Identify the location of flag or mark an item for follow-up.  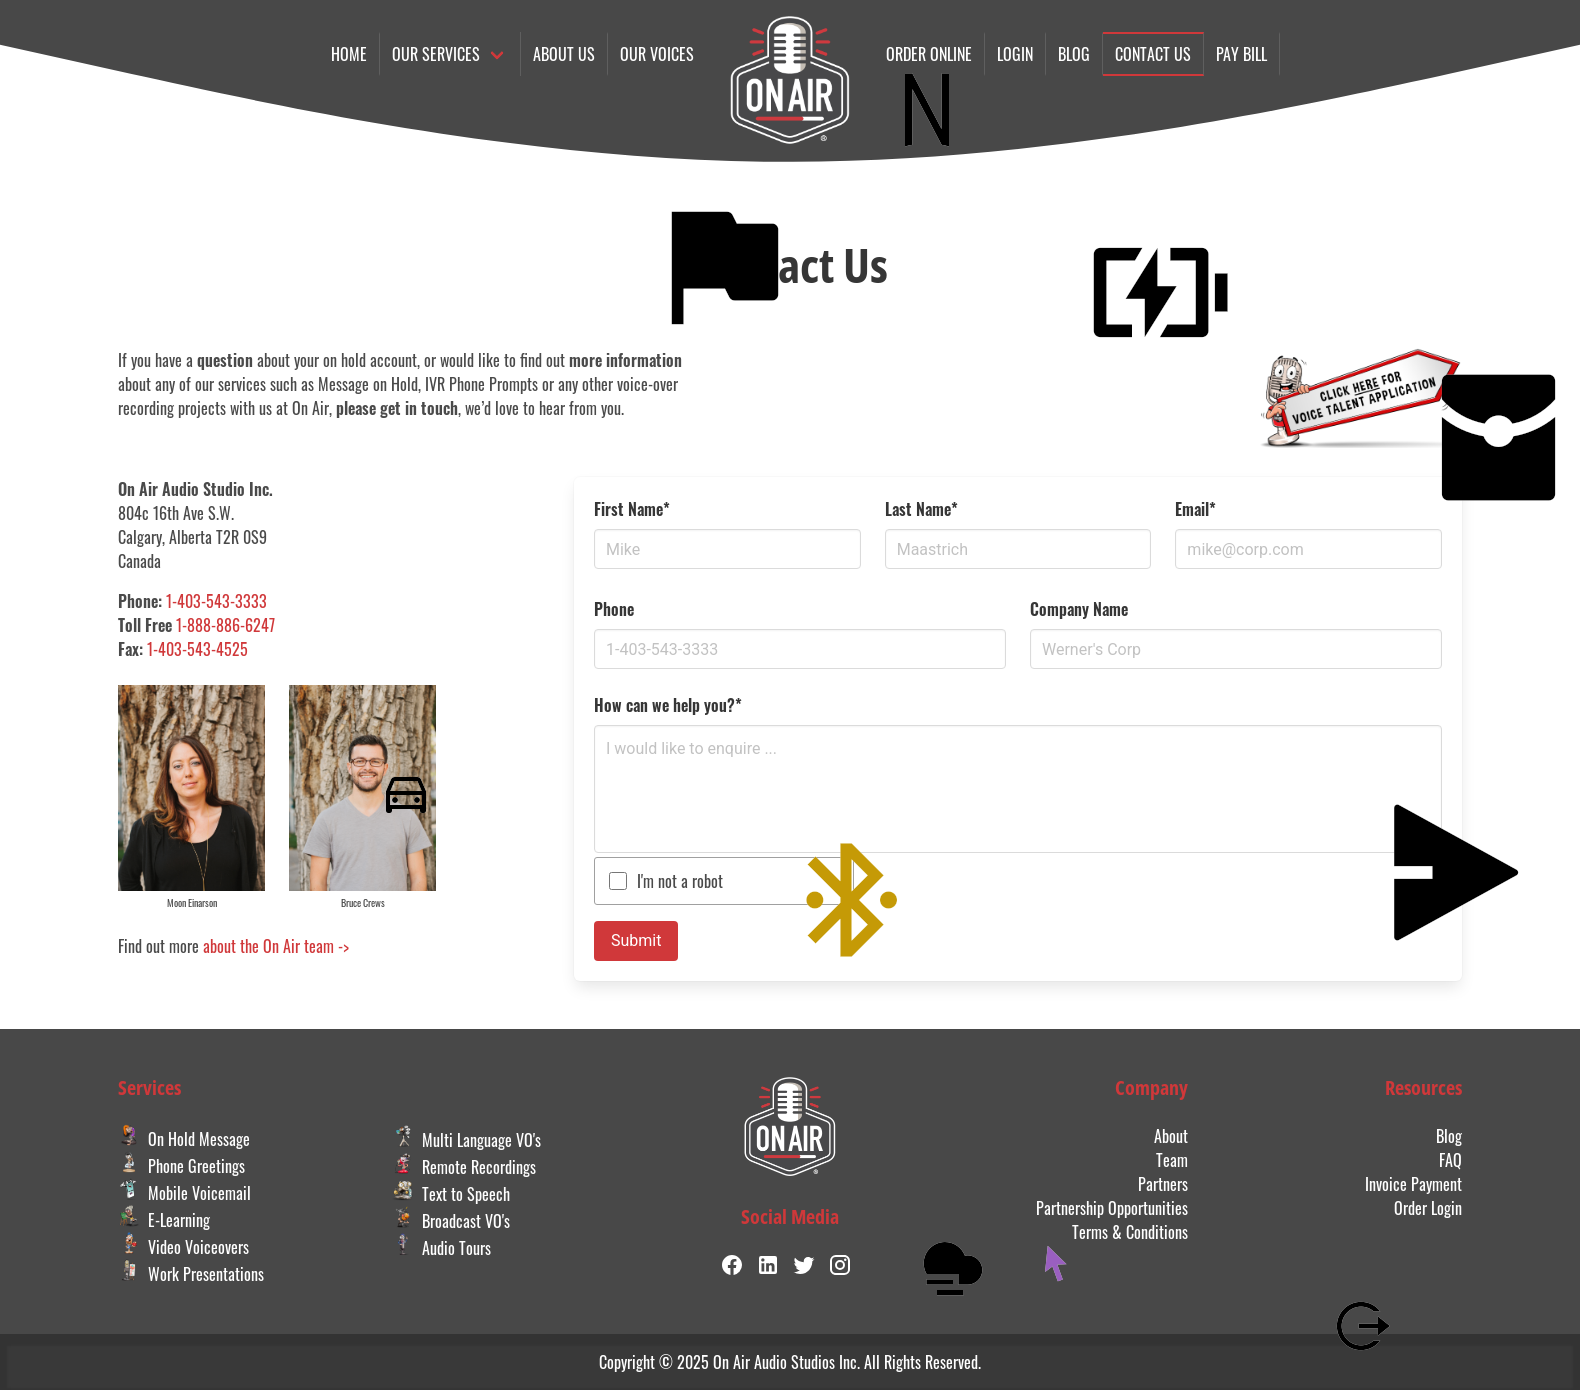
(725, 265).